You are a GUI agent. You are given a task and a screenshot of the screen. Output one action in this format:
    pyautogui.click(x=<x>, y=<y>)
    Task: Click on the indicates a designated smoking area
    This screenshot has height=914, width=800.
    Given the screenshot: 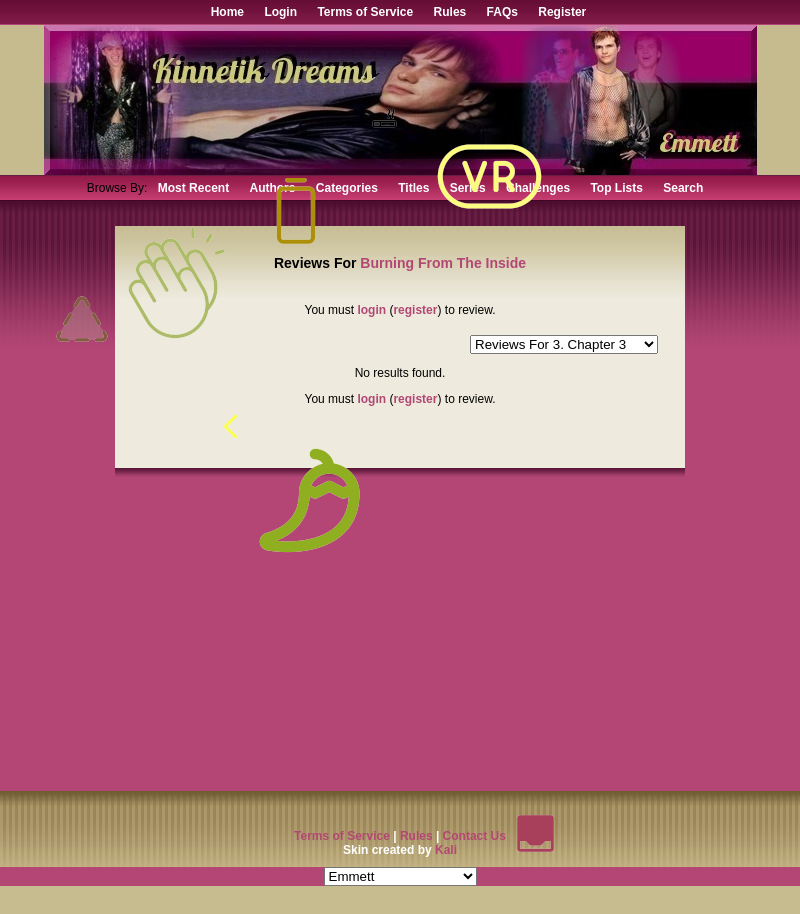 What is the action you would take?
    pyautogui.click(x=384, y=120)
    